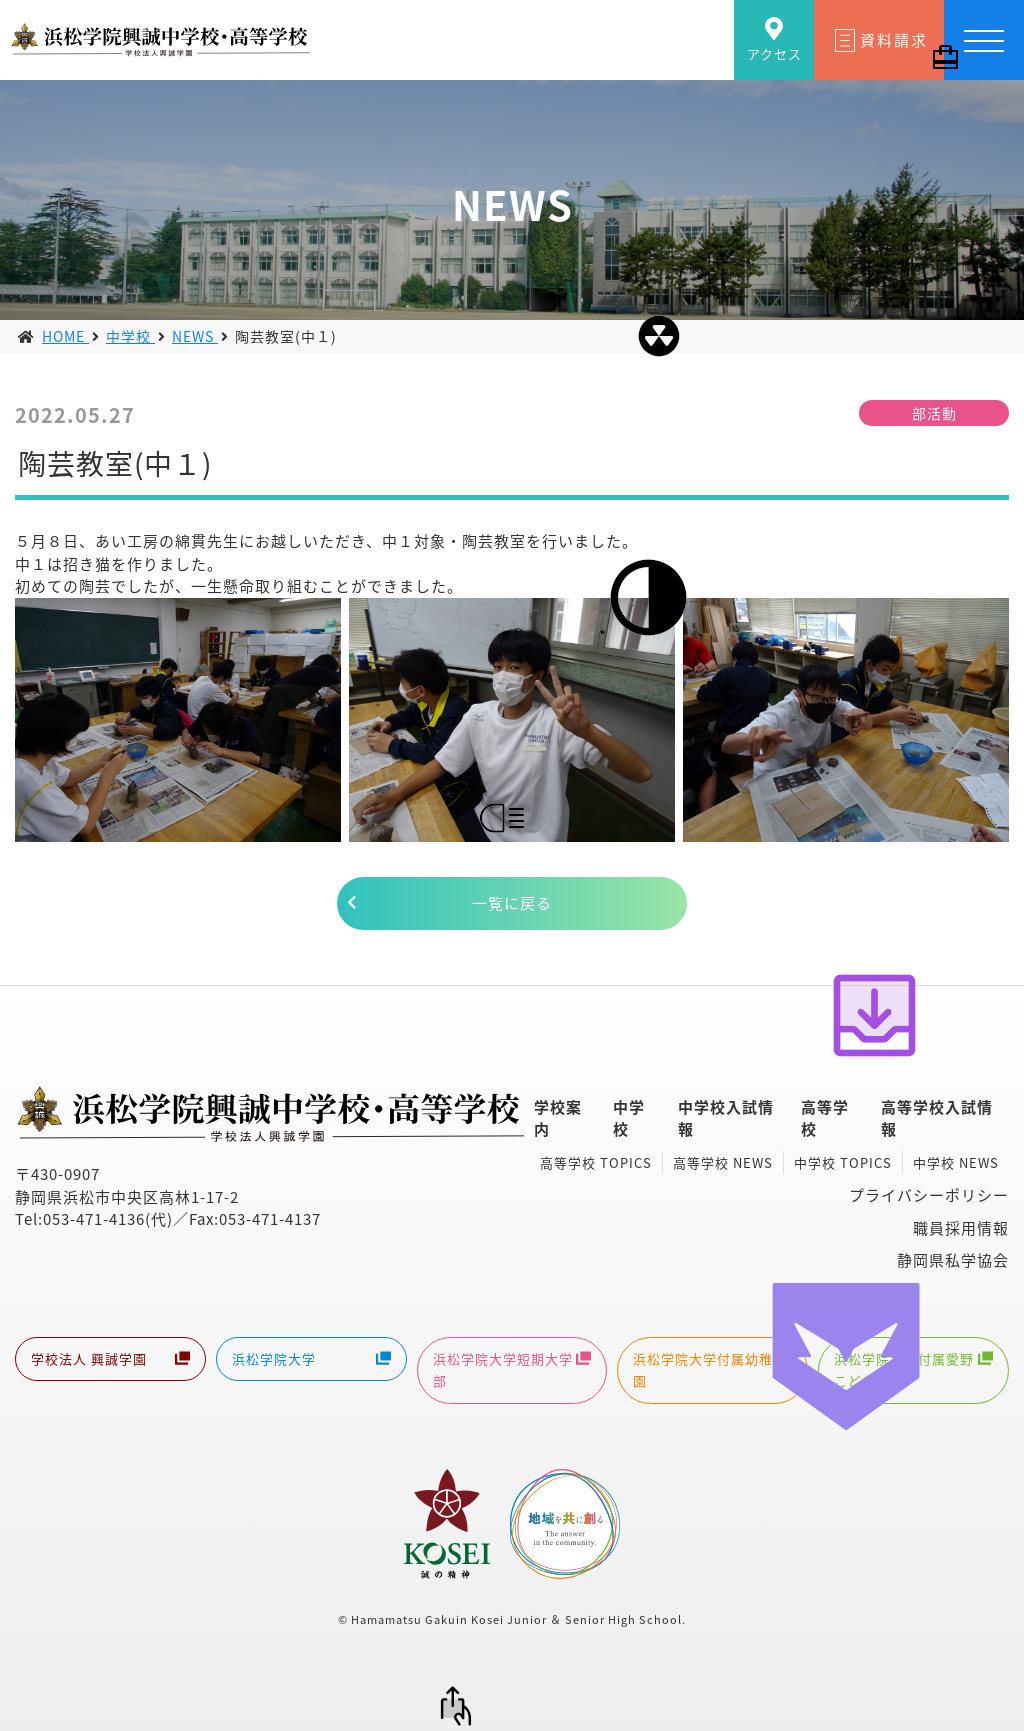 Image resolution: width=1024 pixels, height=1731 pixels. I want to click on deposit or upload funds manually, so click(454, 1706).